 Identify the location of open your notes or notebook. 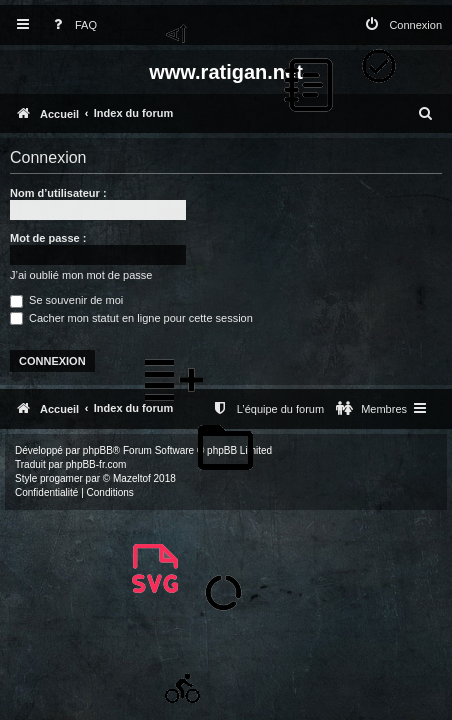
(311, 85).